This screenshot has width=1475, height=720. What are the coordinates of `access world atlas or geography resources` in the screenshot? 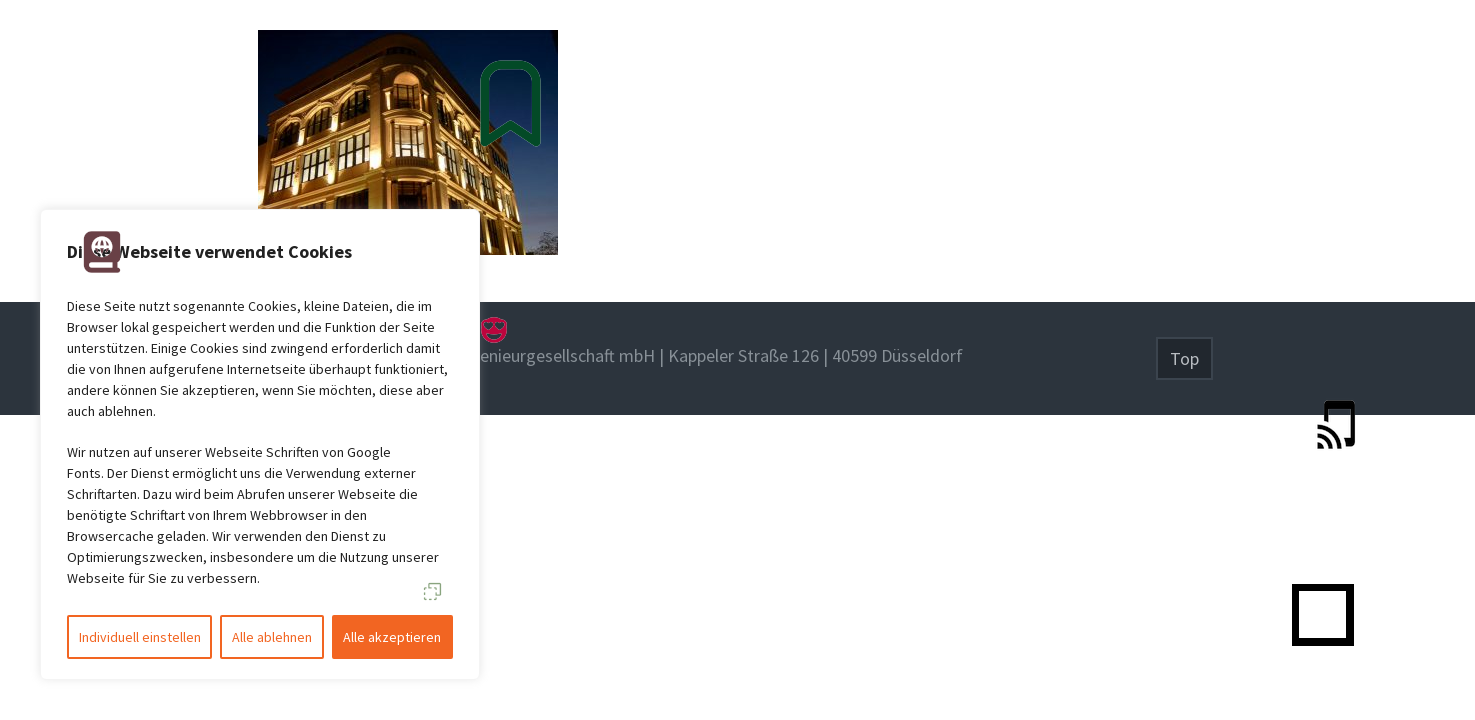 It's located at (102, 252).